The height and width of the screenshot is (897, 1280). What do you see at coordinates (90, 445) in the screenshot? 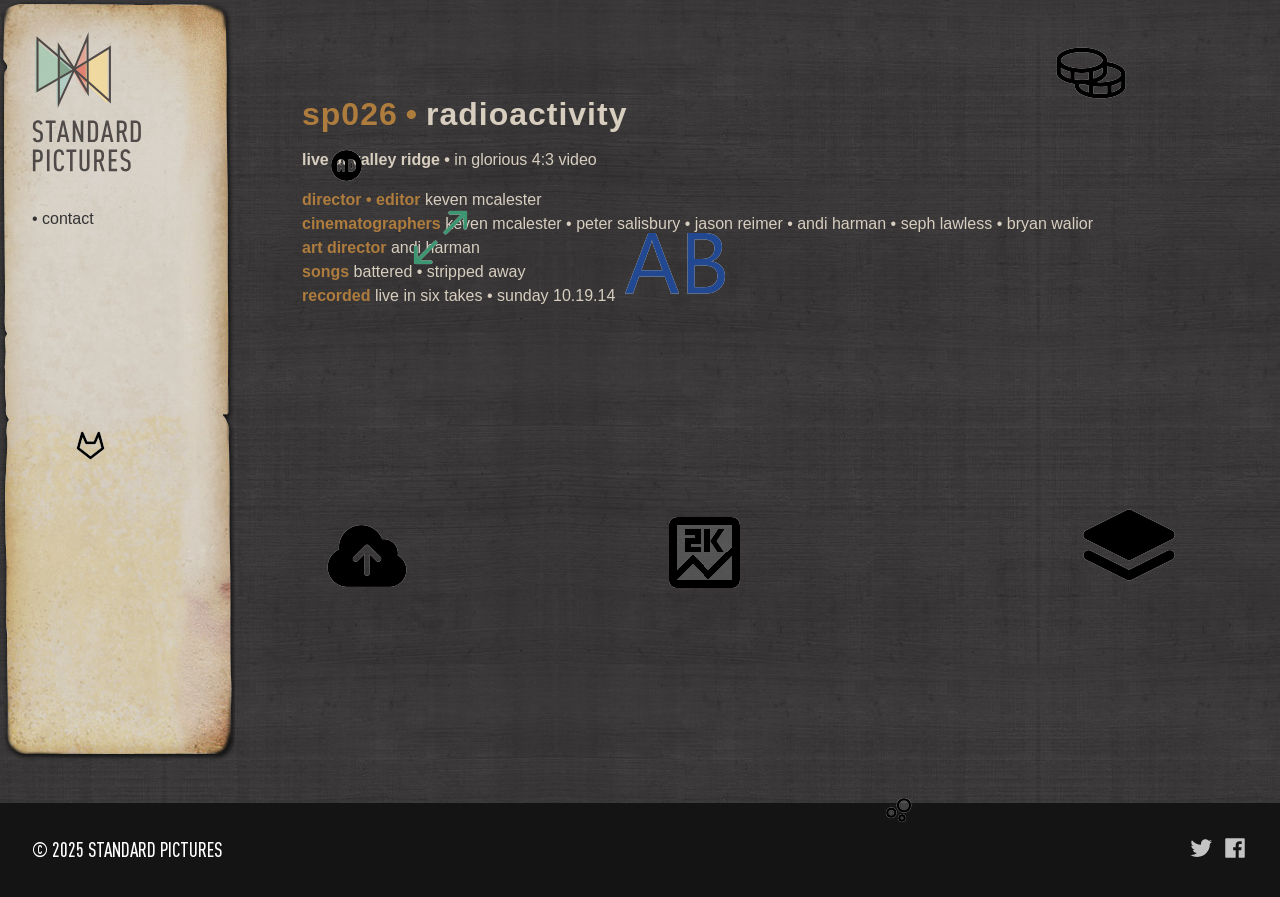
I see `link to GitLab repository` at bounding box center [90, 445].